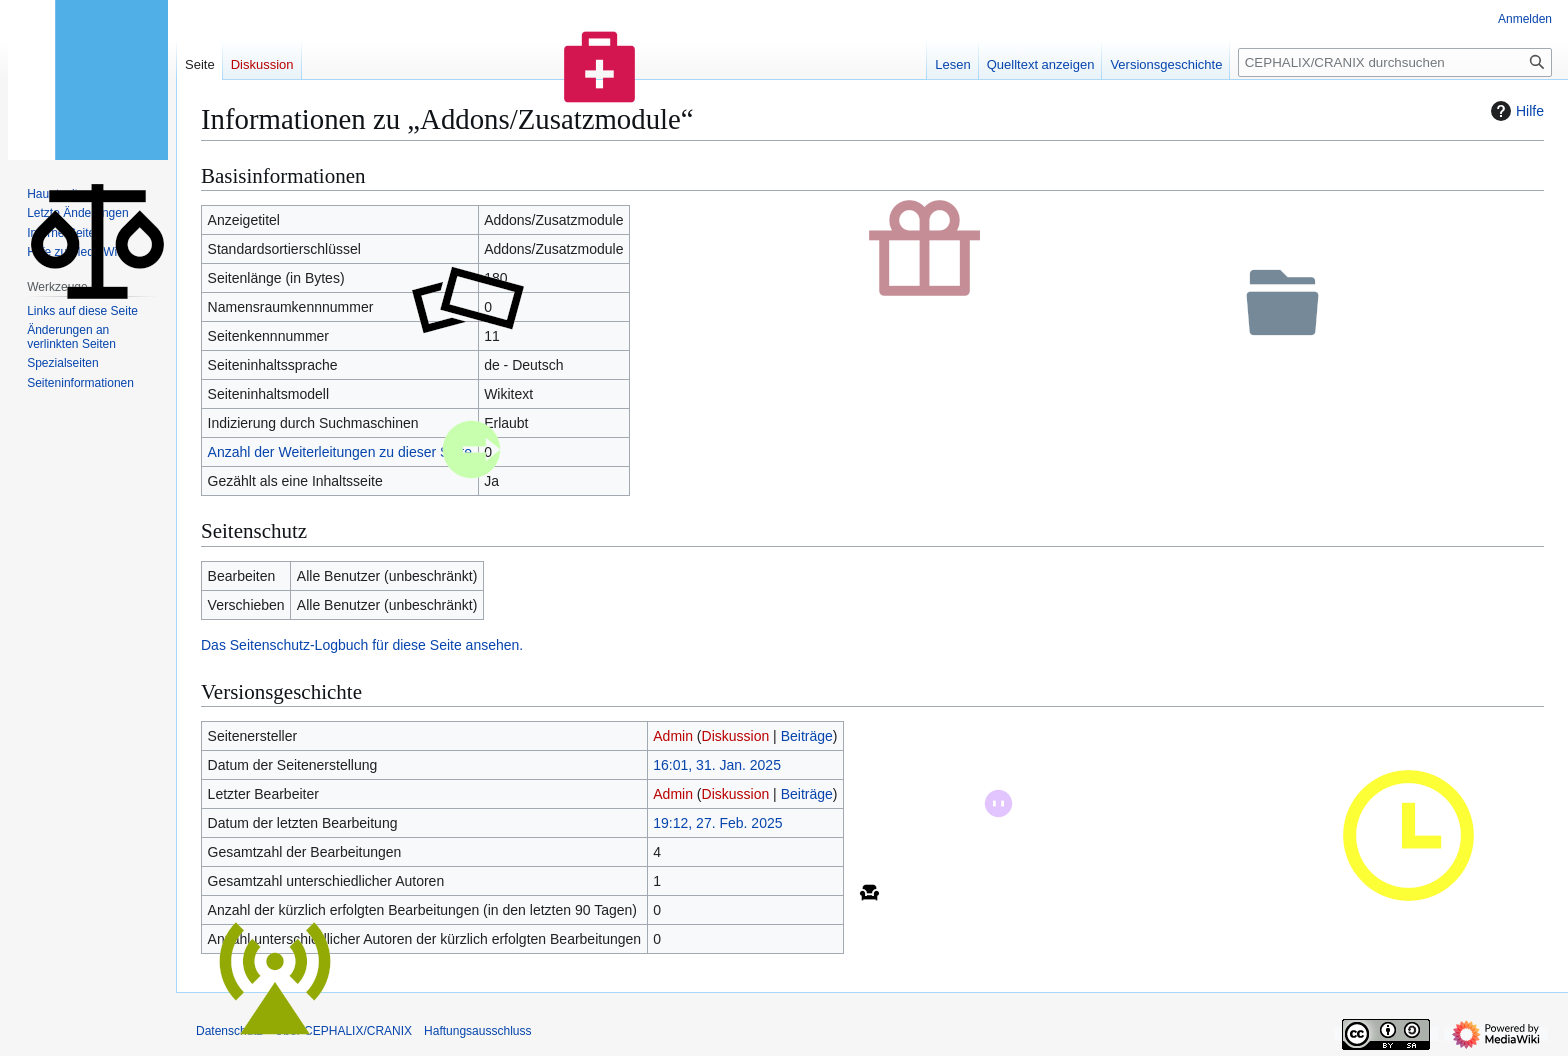 The image size is (1568, 1056). Describe the element at coordinates (869, 892) in the screenshot. I see `browse furniture or home decor items` at that location.